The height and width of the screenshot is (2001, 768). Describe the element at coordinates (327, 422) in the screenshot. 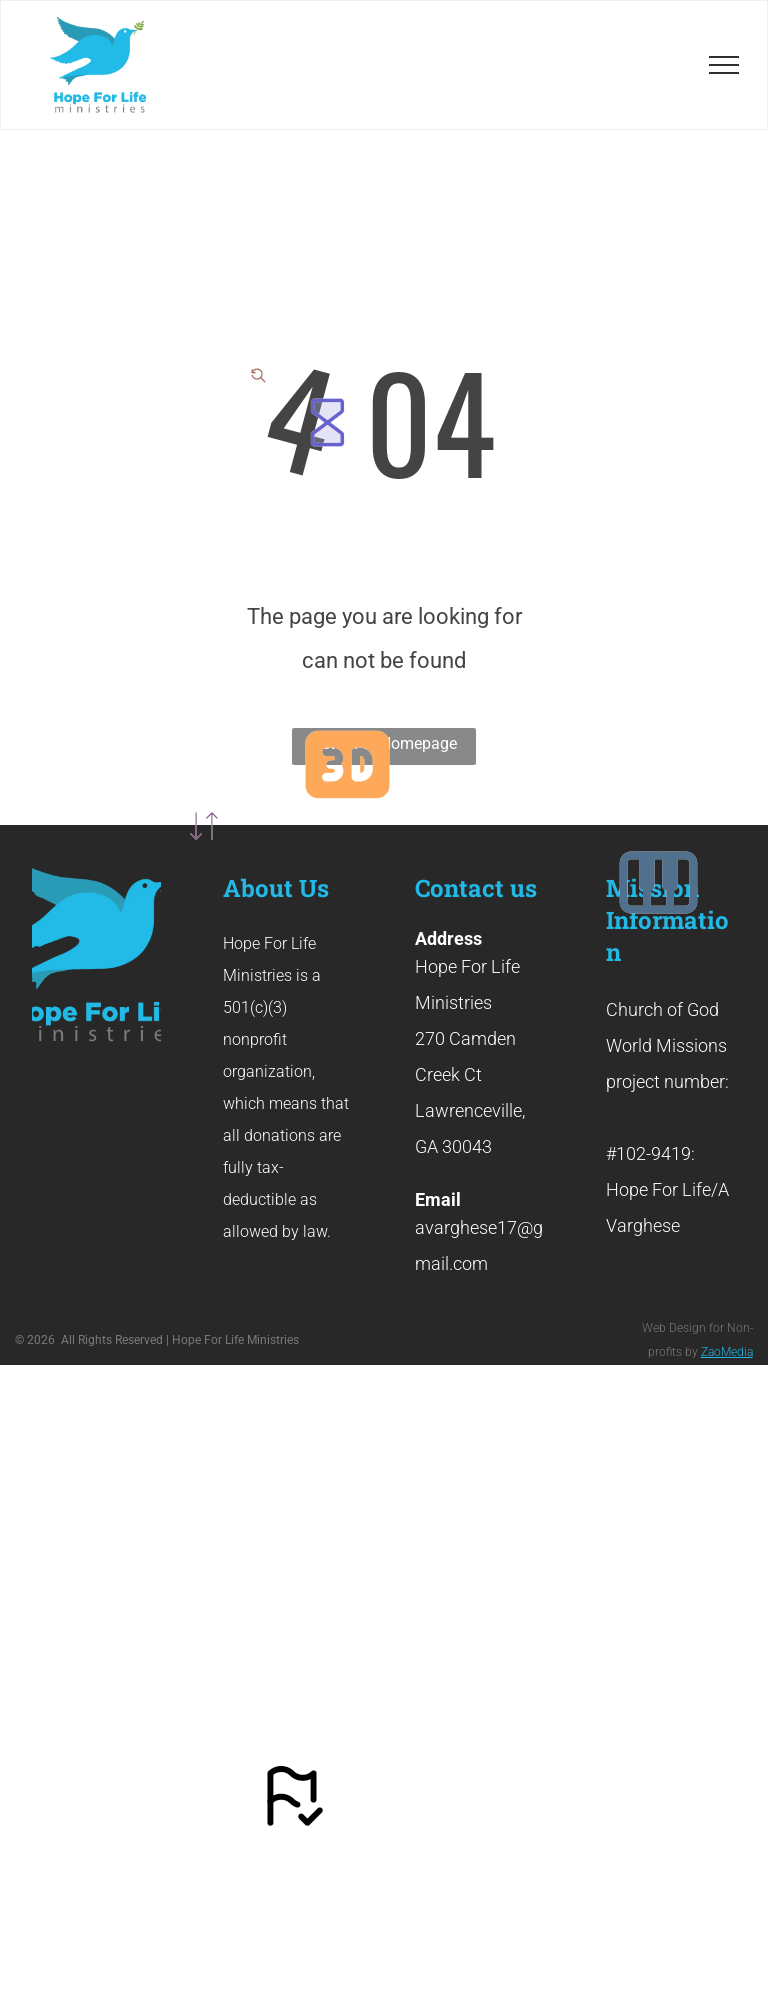

I see `indicates a loading or processing state` at that location.